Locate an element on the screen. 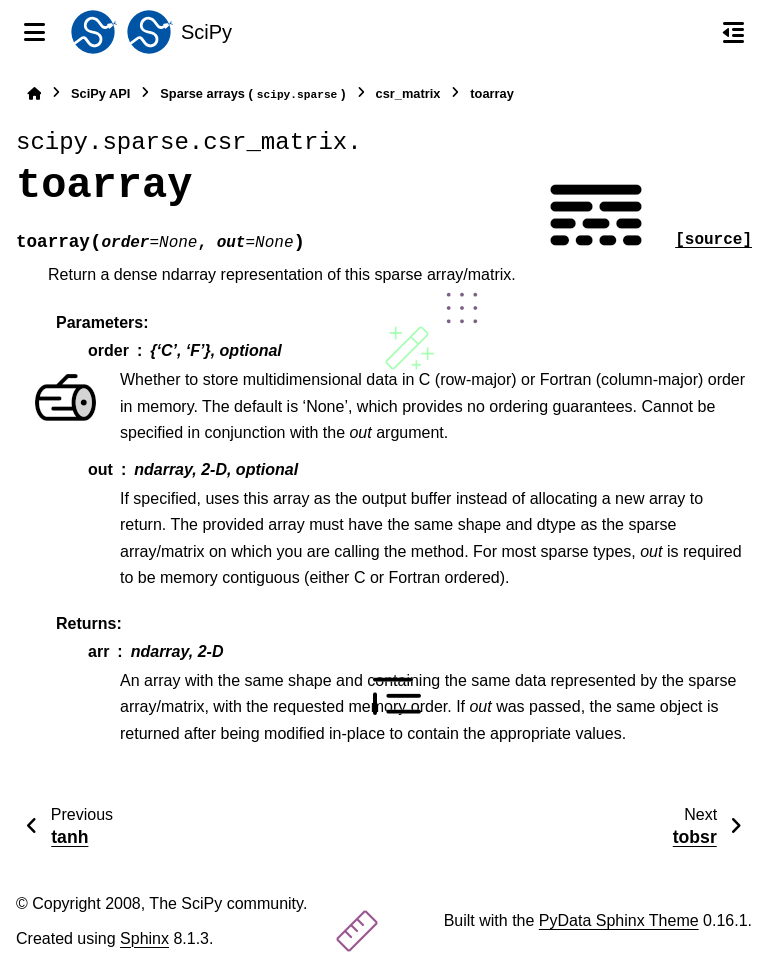 Image resolution: width=768 pixels, height=968 pixels. apply auto-enhance or magic editing to content is located at coordinates (407, 348).